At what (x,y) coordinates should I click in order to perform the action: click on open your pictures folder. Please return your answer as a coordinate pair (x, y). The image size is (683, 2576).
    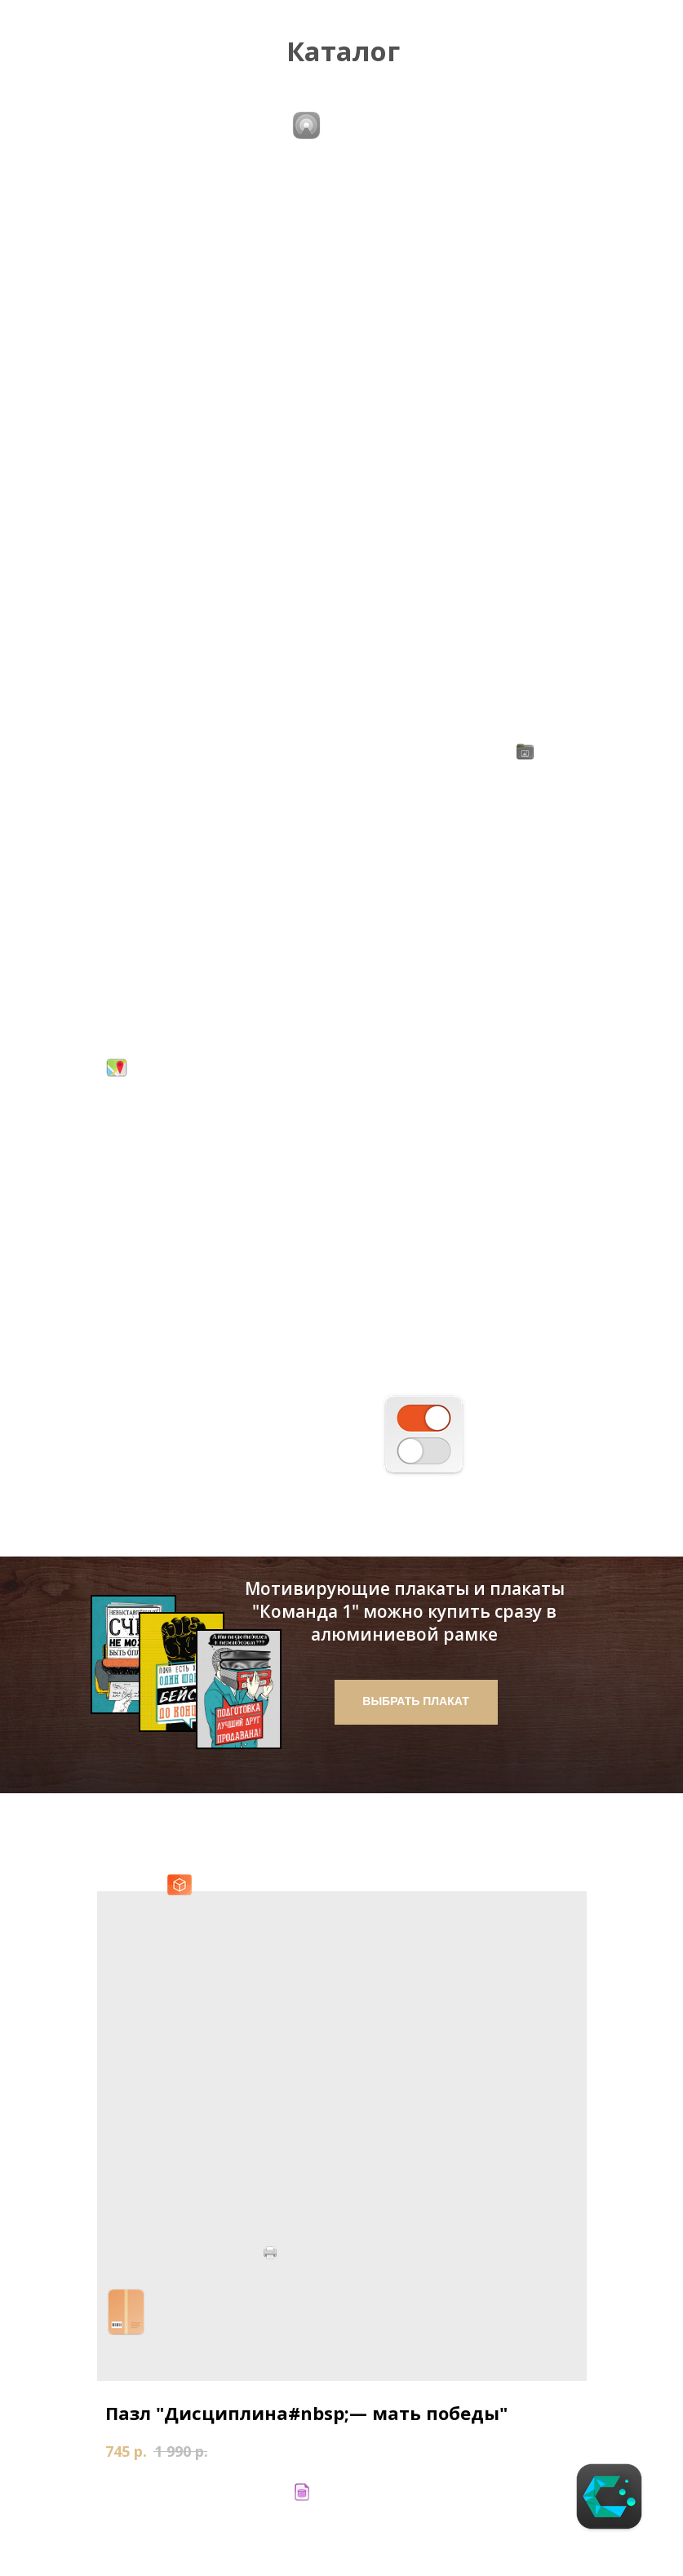
    Looking at the image, I should click on (525, 751).